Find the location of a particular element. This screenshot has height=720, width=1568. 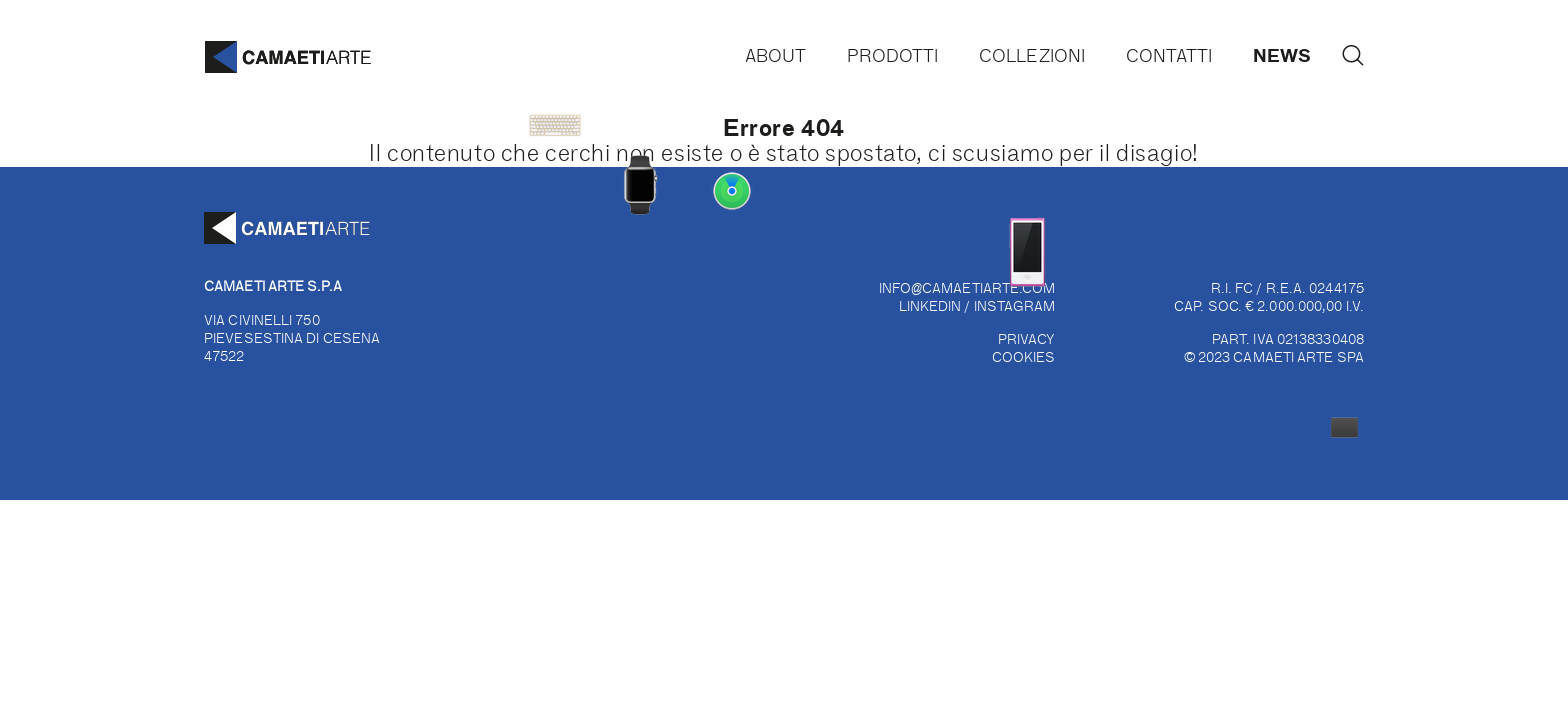

open find my app to locate devices is located at coordinates (732, 191).